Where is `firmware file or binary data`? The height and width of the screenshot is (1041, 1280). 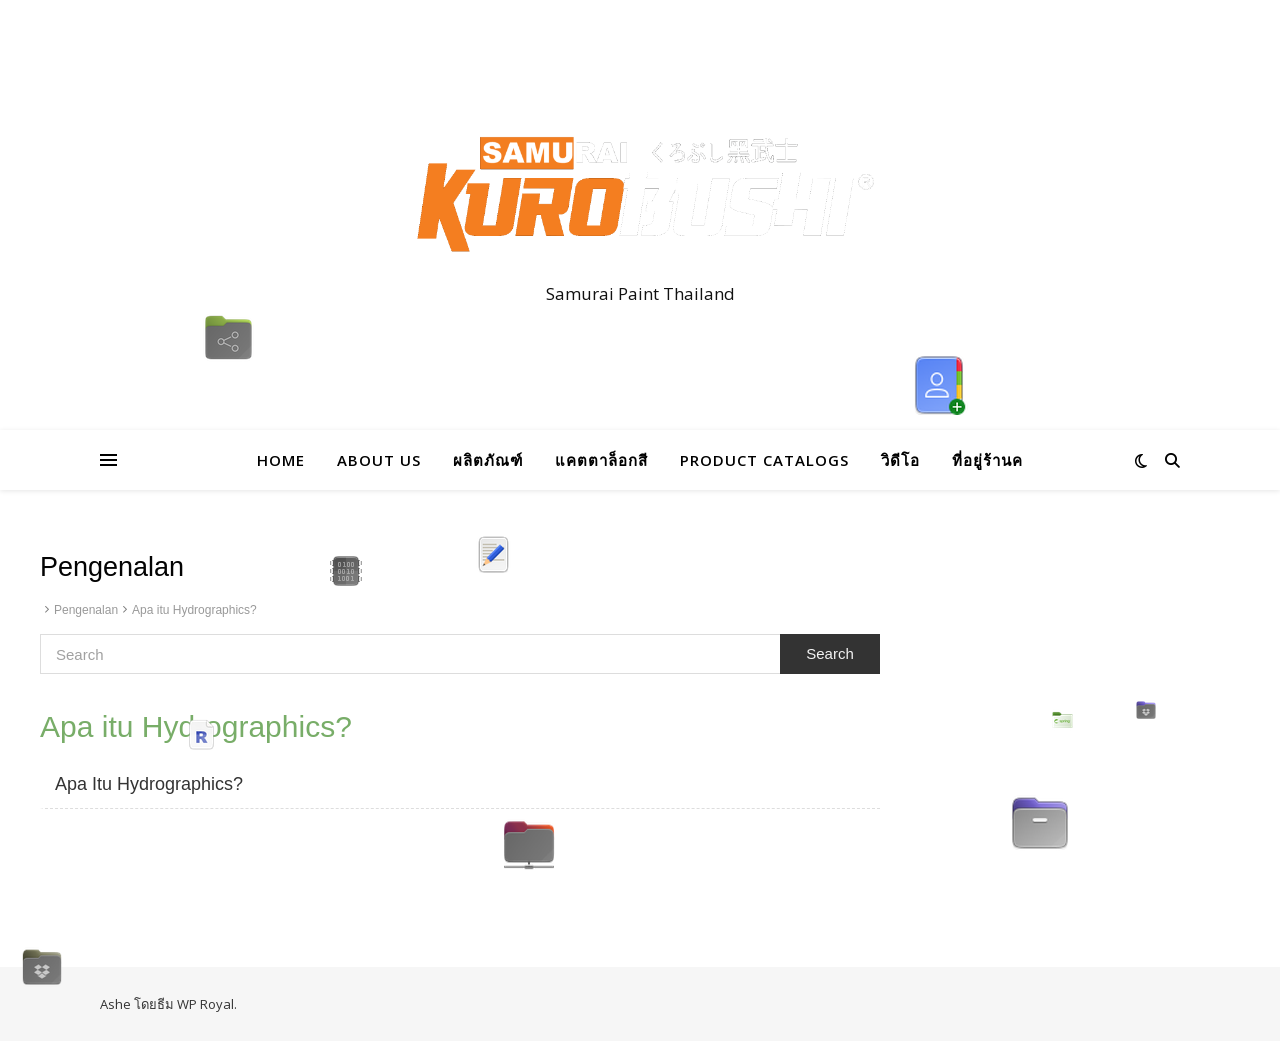
firmware file or binary data is located at coordinates (346, 571).